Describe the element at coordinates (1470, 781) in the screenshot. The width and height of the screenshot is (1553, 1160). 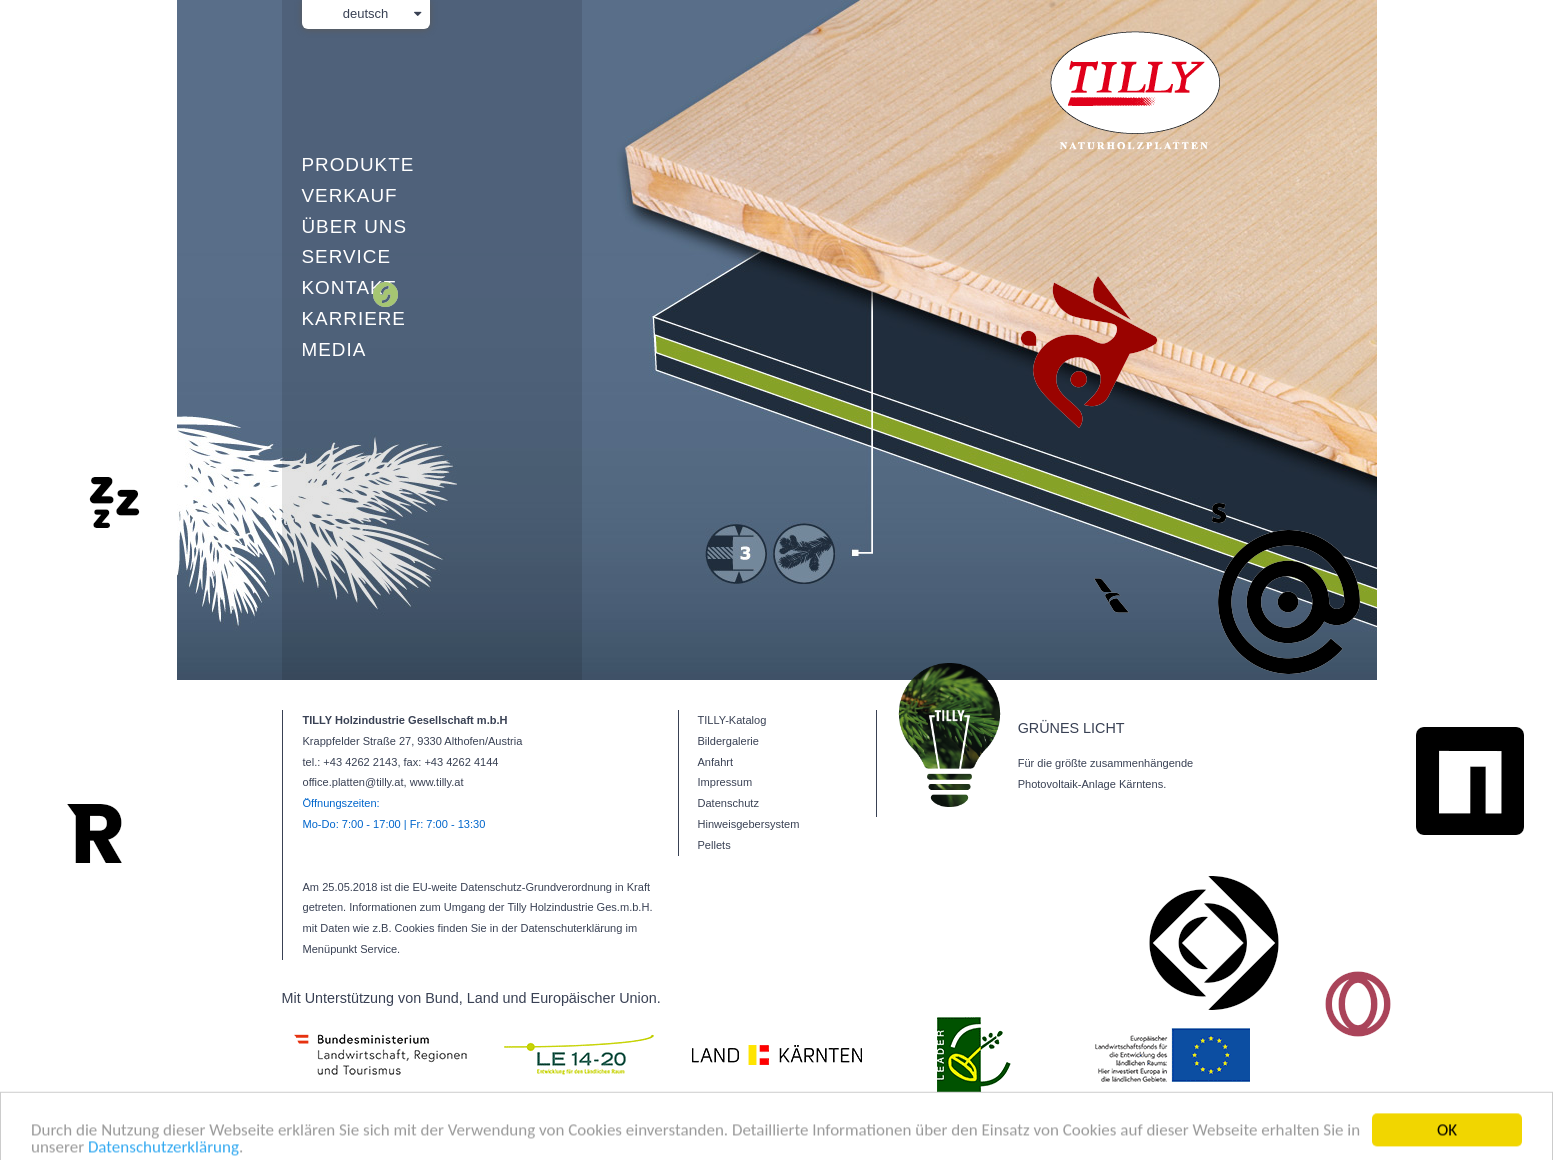
I see `npm package manager logo` at that location.